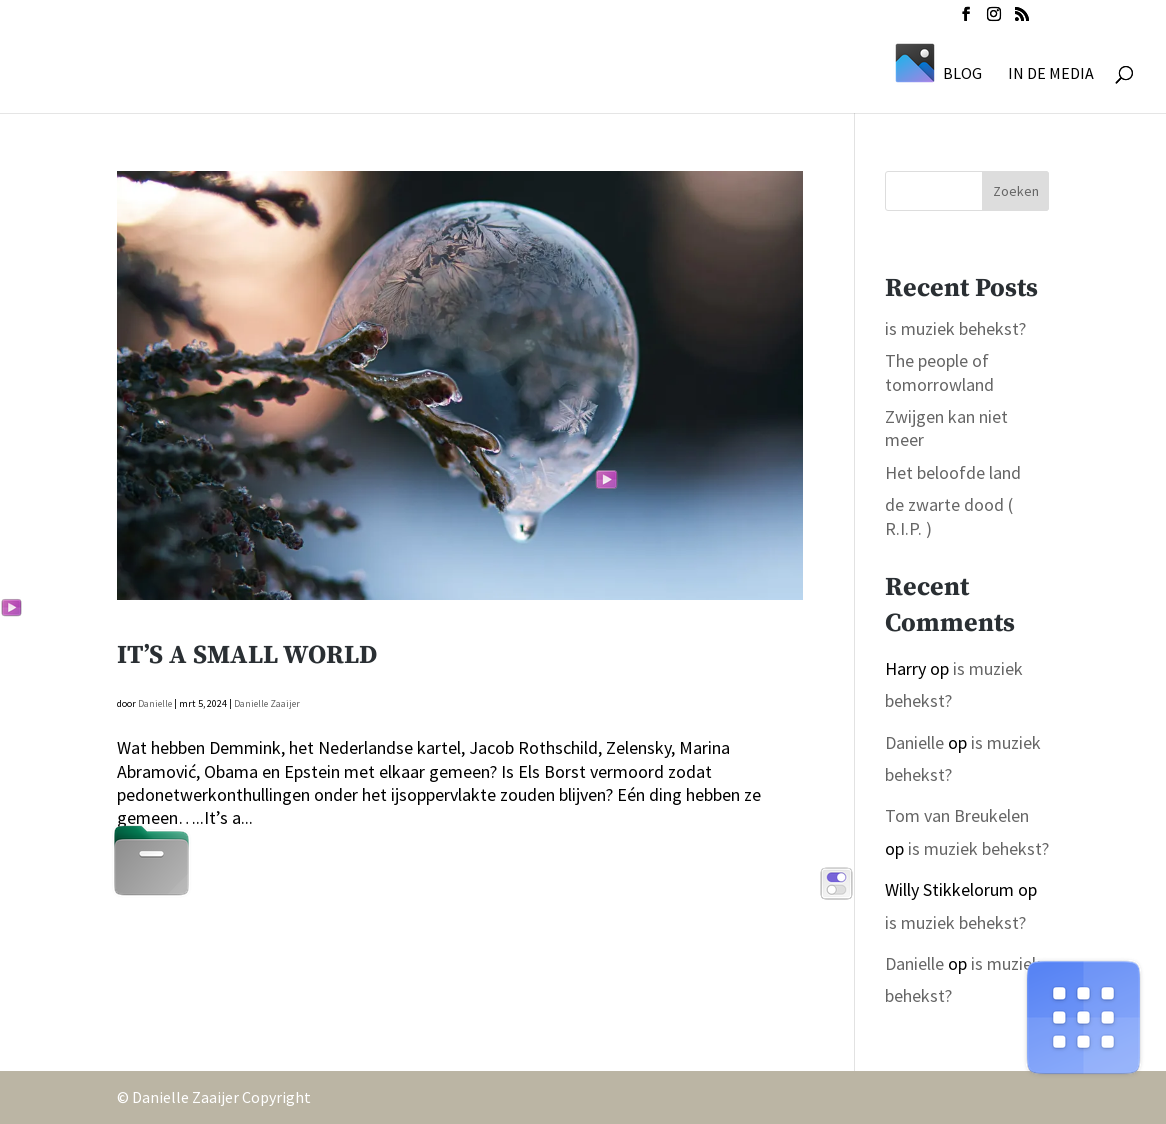 This screenshot has height=1124, width=1166. I want to click on open the photos app, so click(915, 63).